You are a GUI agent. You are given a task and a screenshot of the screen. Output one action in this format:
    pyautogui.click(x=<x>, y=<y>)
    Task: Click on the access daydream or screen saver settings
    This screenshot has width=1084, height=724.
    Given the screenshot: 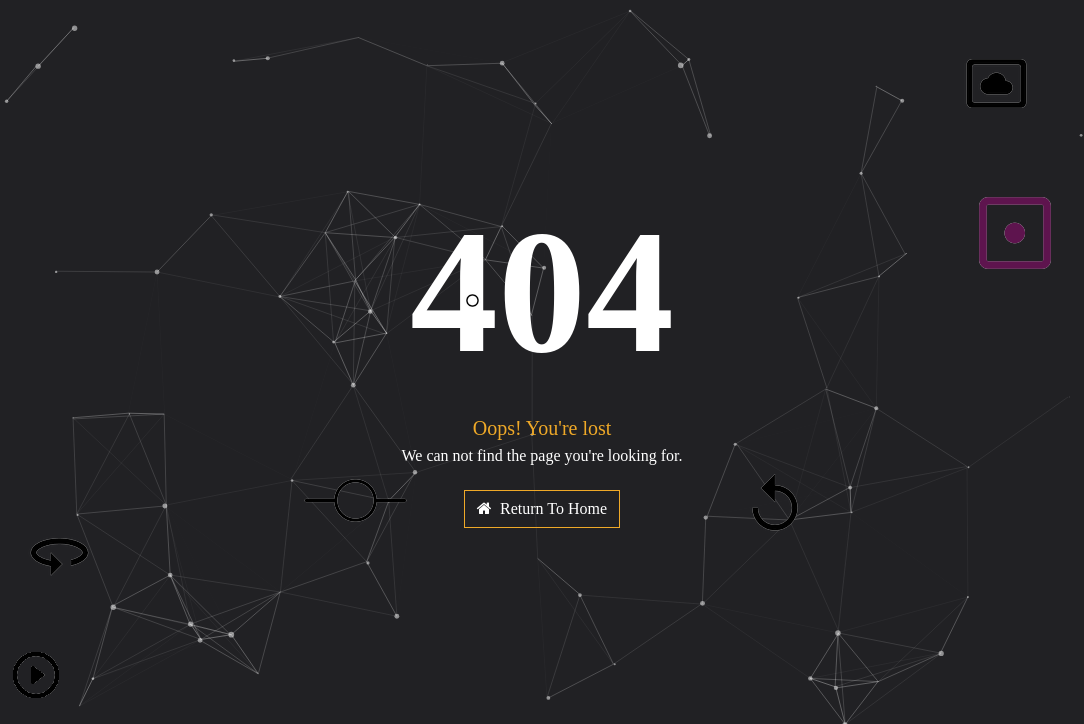 What is the action you would take?
    pyautogui.click(x=996, y=83)
    